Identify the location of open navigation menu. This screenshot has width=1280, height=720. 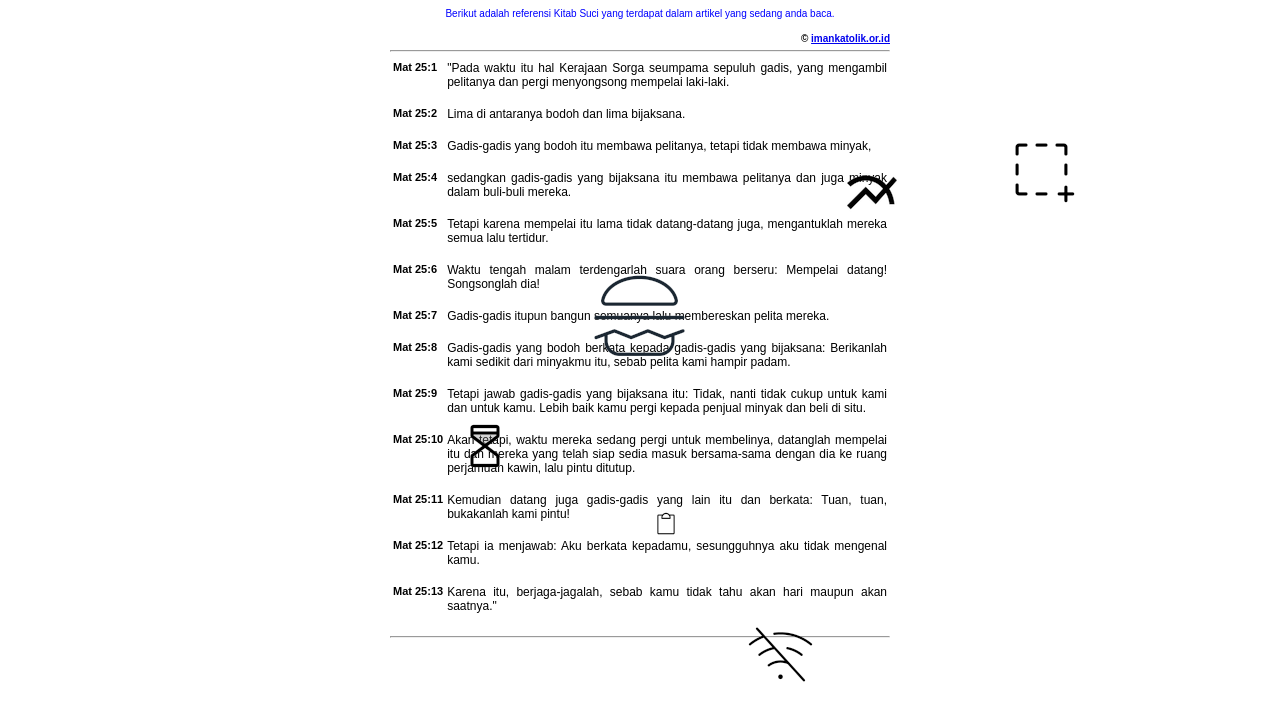
(639, 317).